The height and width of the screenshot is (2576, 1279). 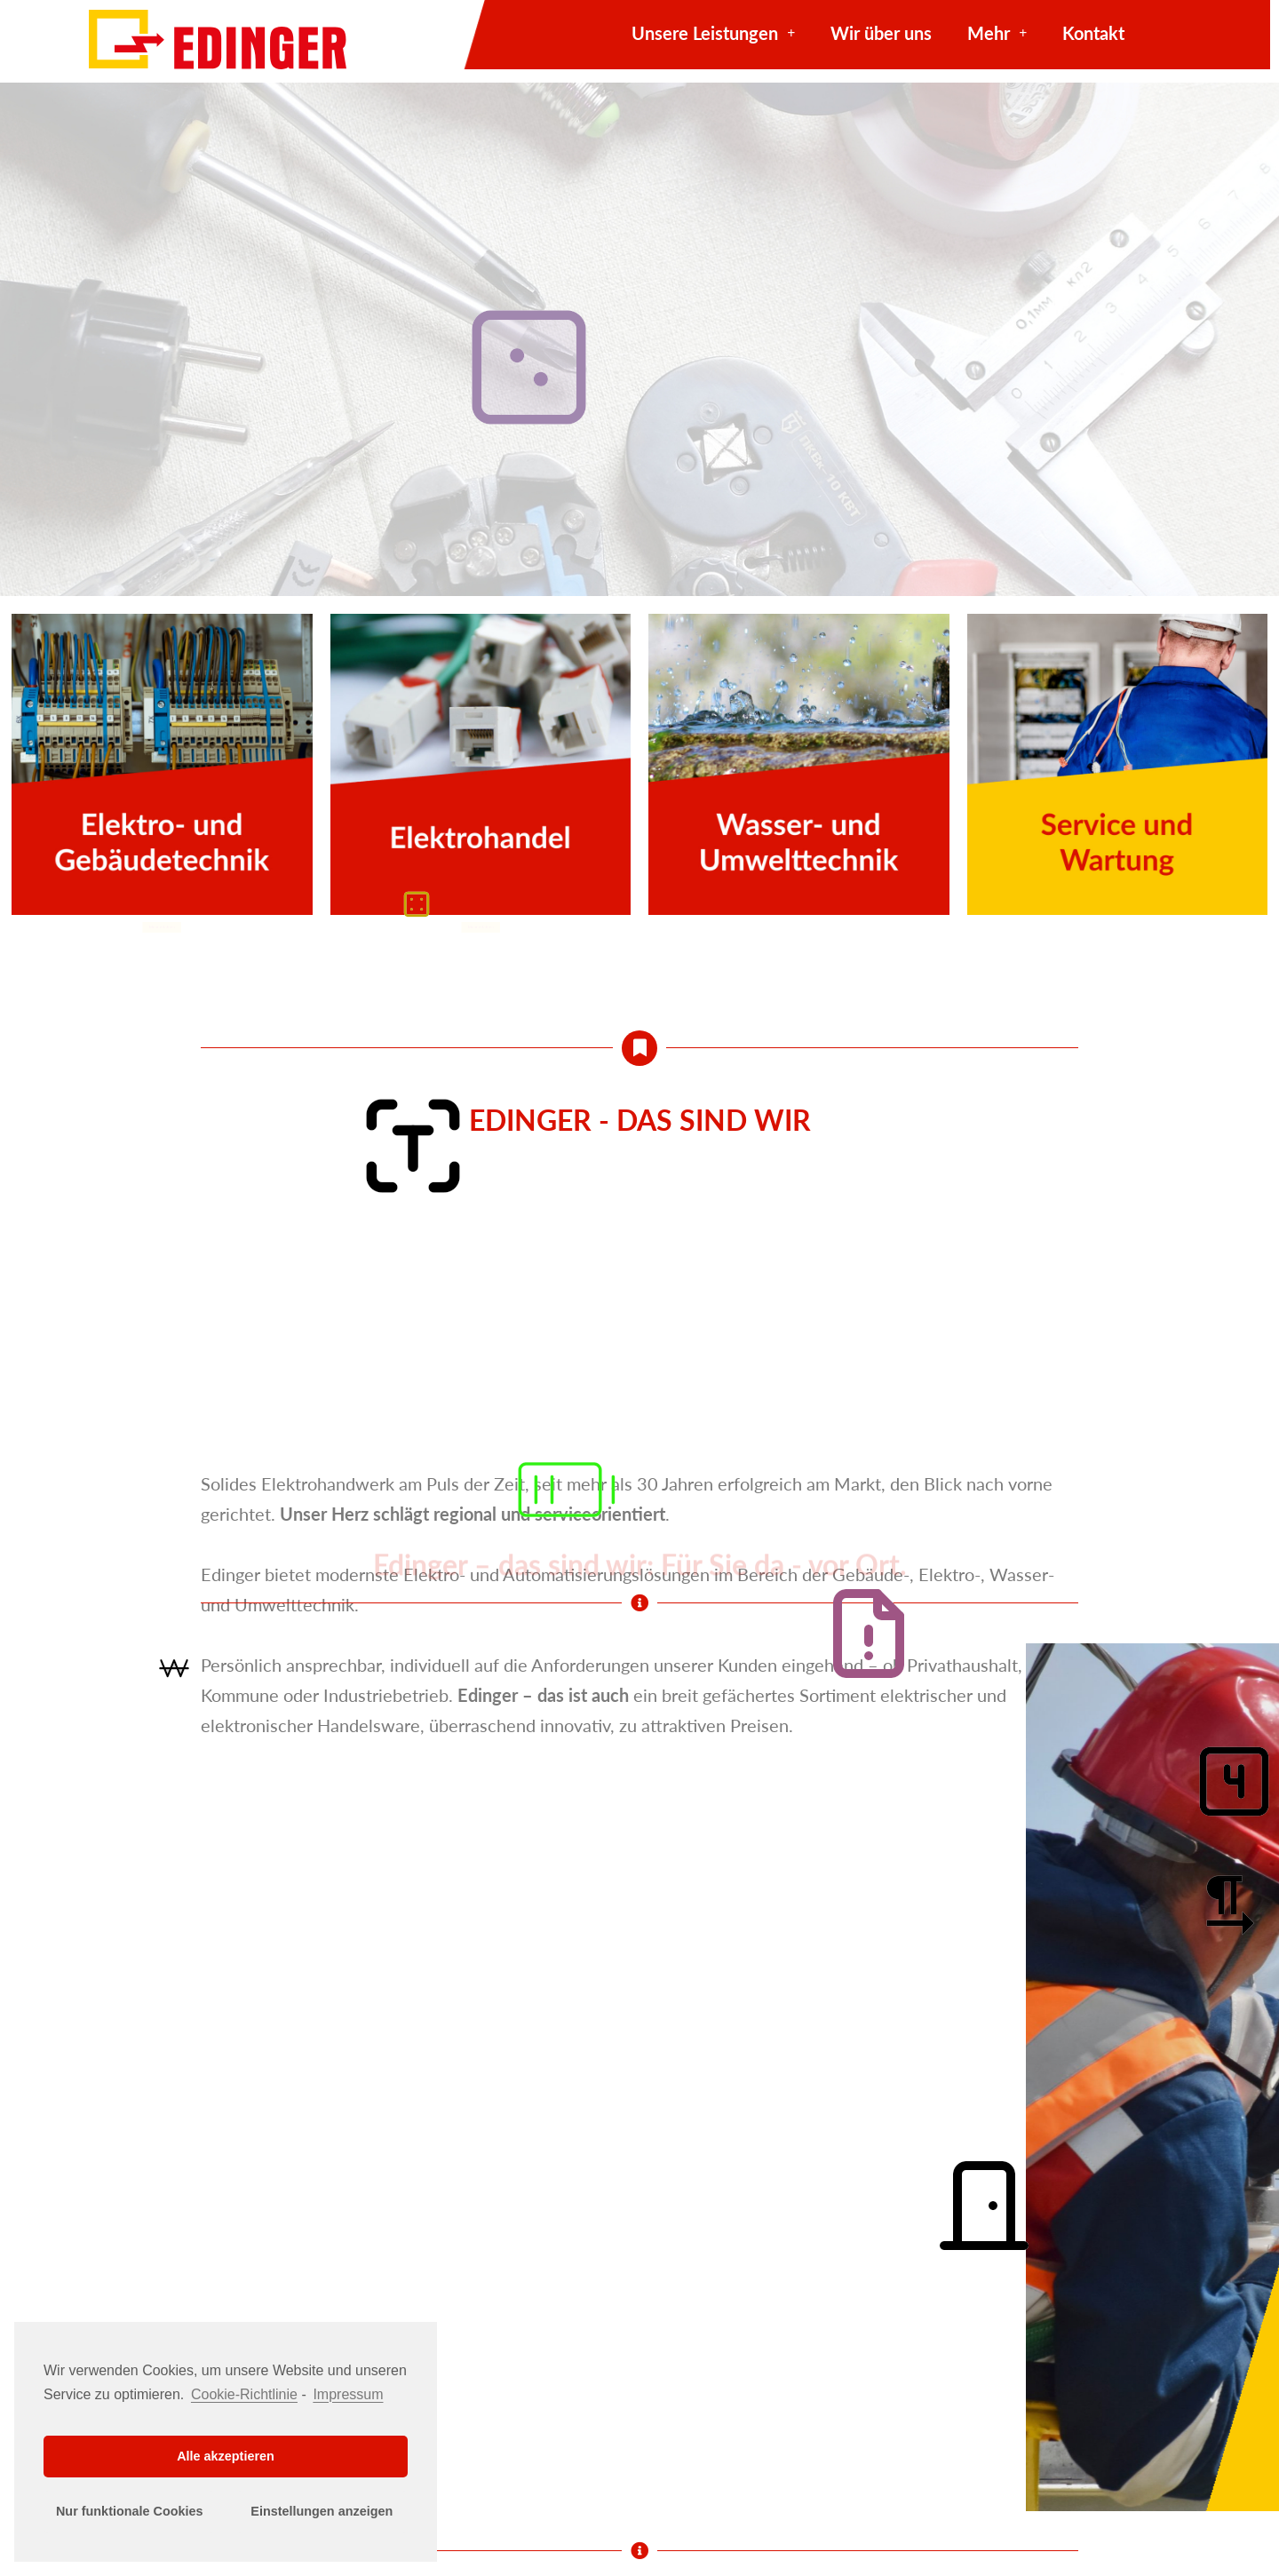 What do you see at coordinates (174, 1667) in the screenshot?
I see `indicates south korean won currency` at bounding box center [174, 1667].